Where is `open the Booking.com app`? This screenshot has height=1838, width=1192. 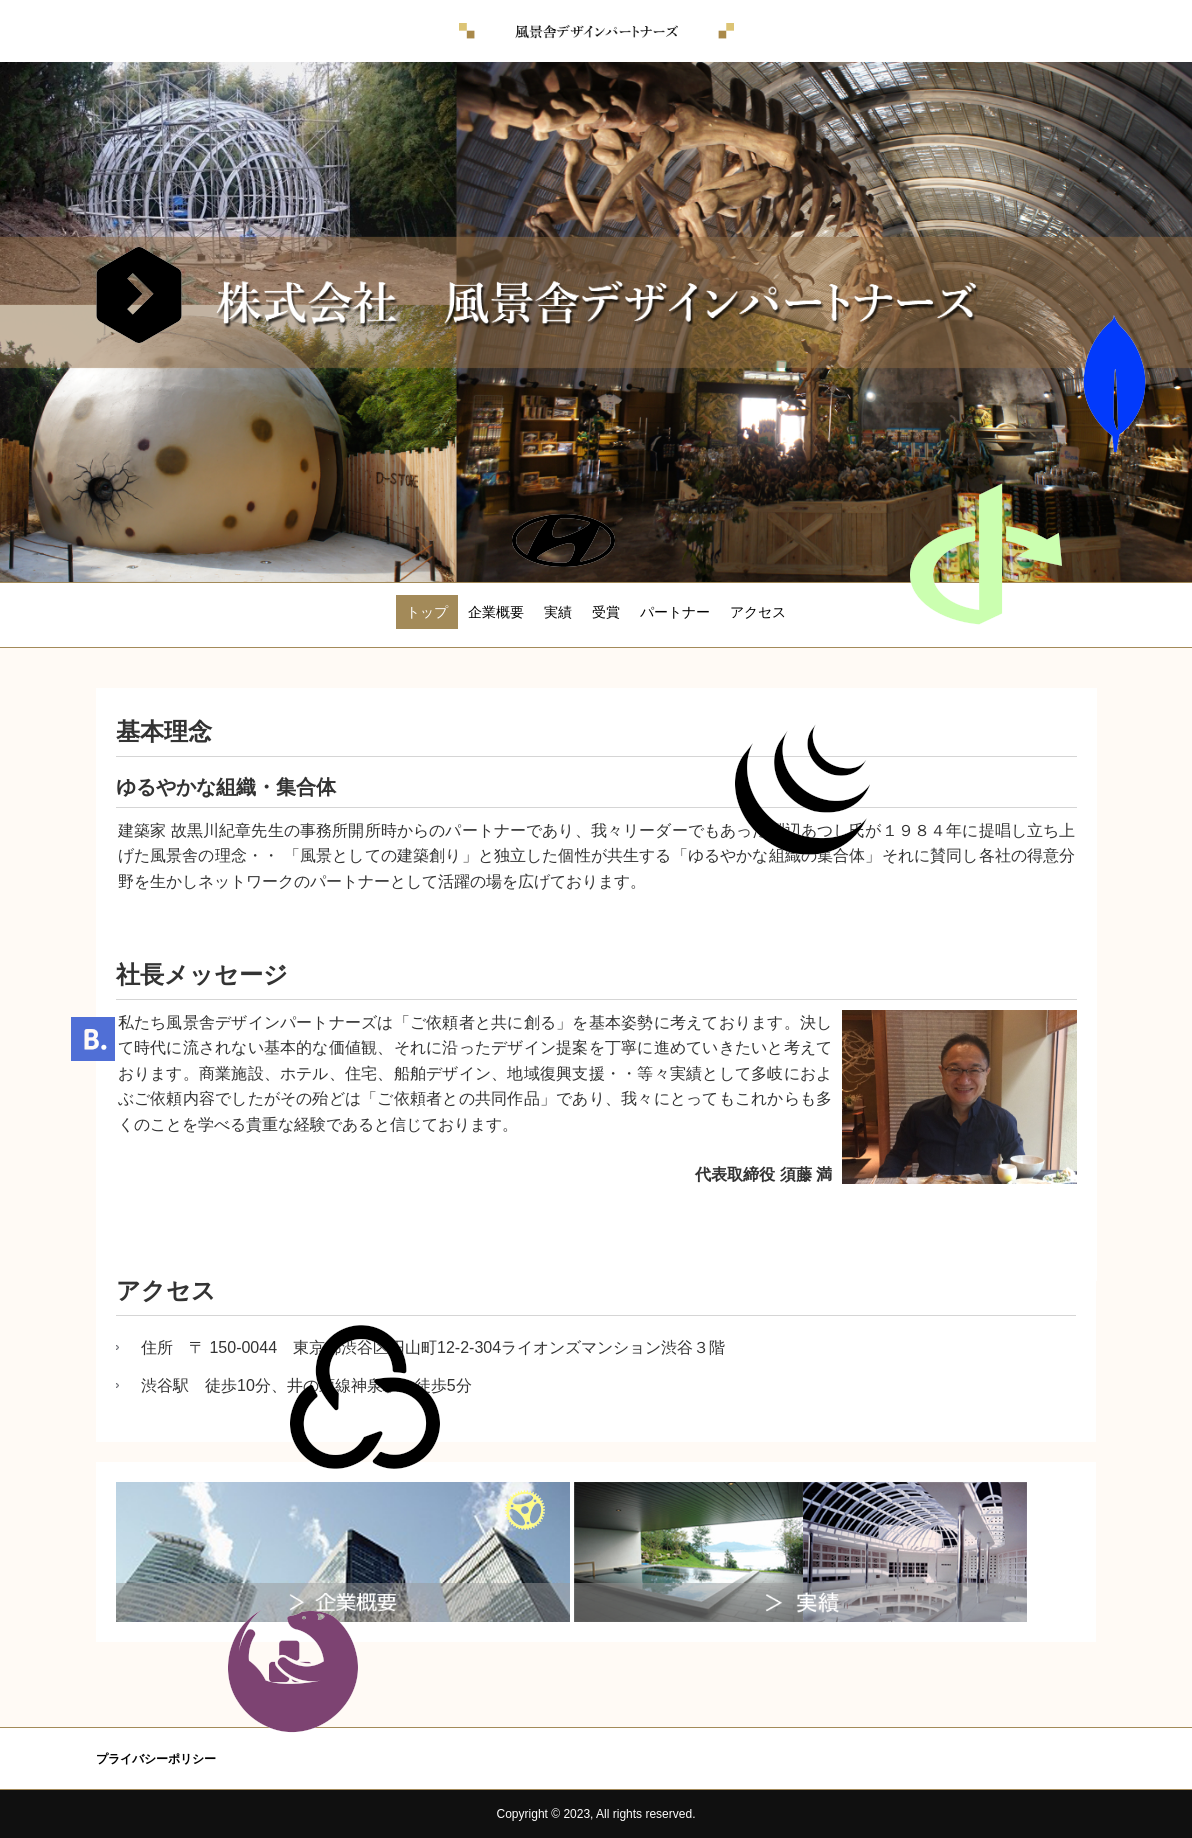
open the Booking.com app is located at coordinates (93, 1039).